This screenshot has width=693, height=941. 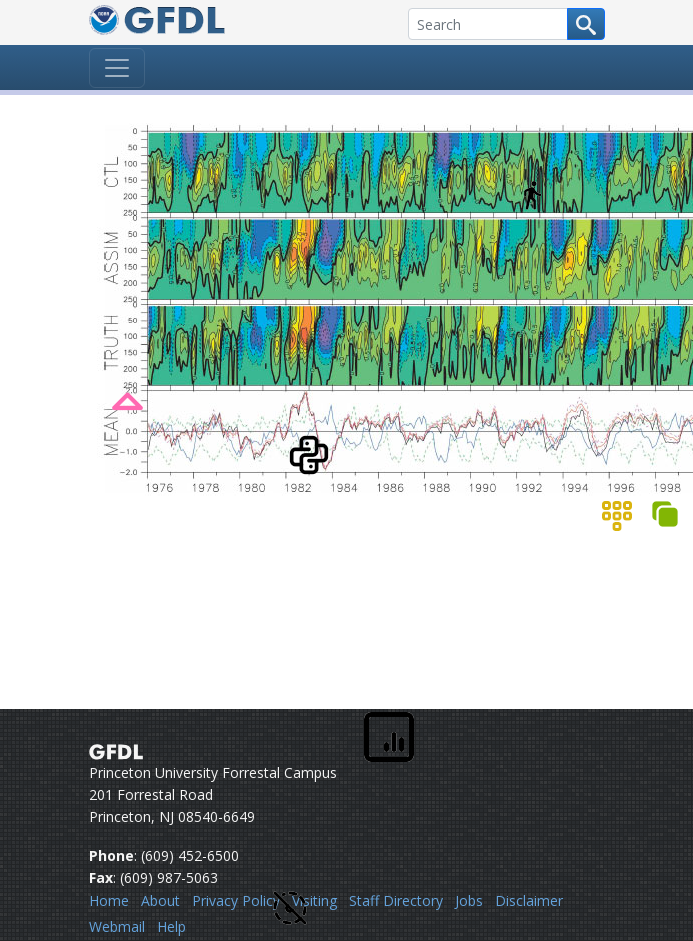 What do you see at coordinates (532, 195) in the screenshot?
I see `get walking directions` at bounding box center [532, 195].